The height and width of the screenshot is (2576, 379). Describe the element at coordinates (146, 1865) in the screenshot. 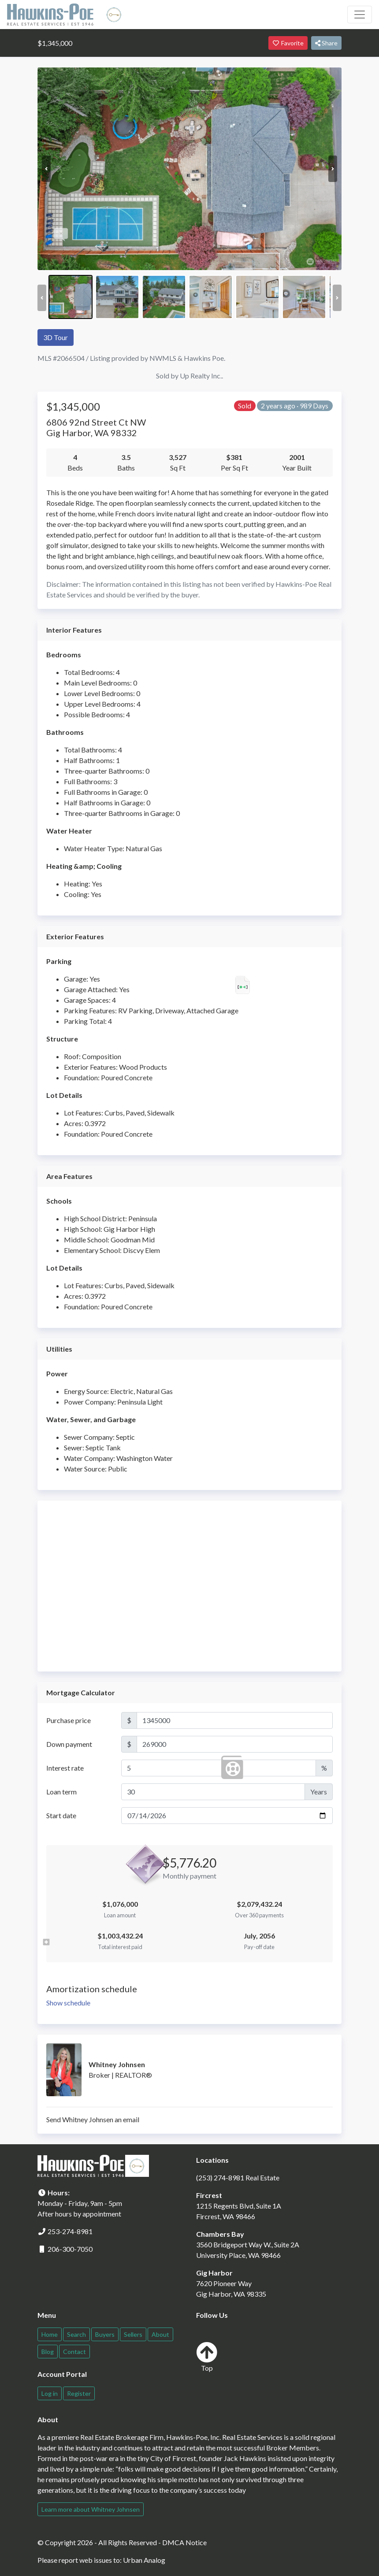

I see `indicates an executable program file` at that location.